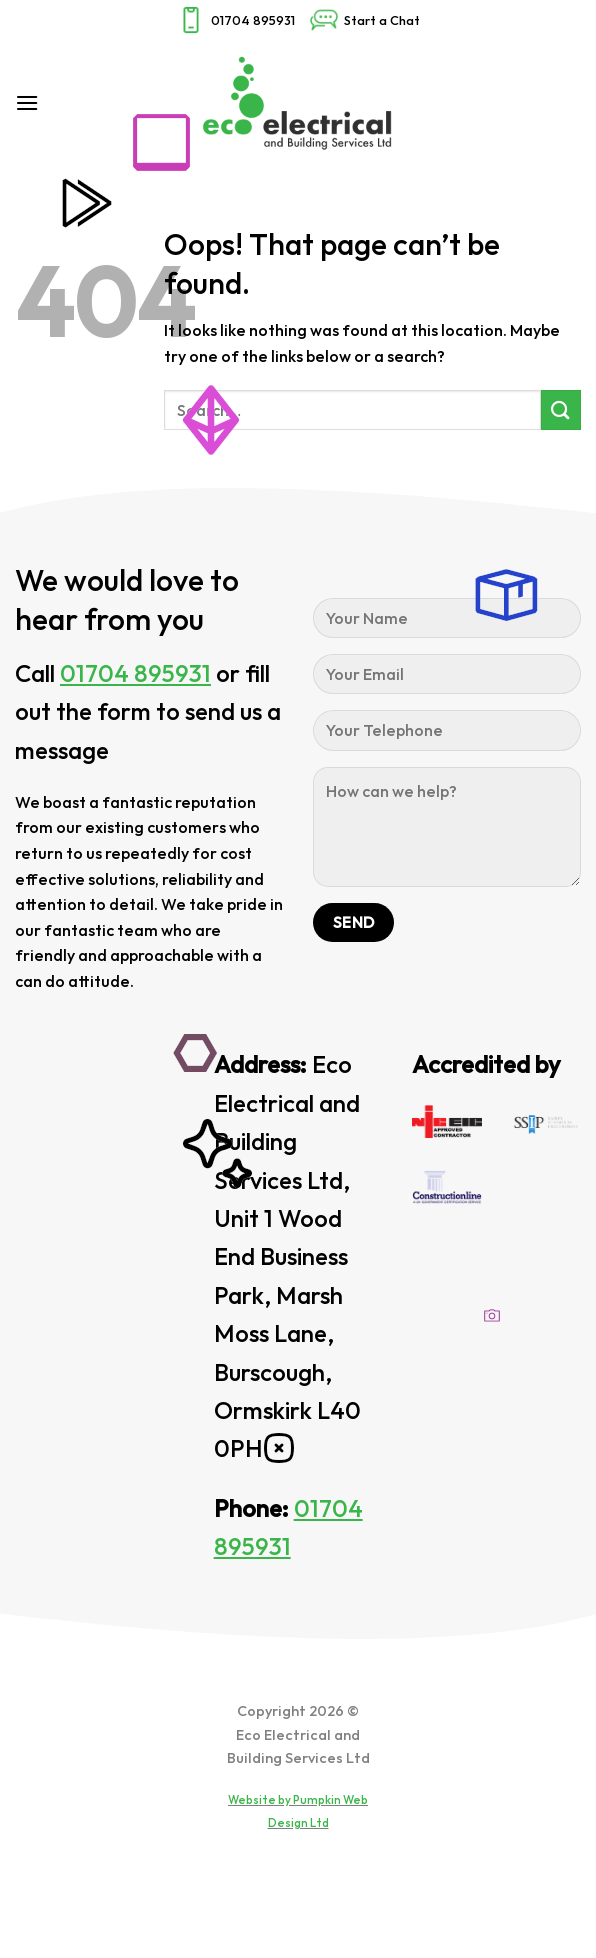  I want to click on unverified data breakpoint in debug mode, so click(197, 1053).